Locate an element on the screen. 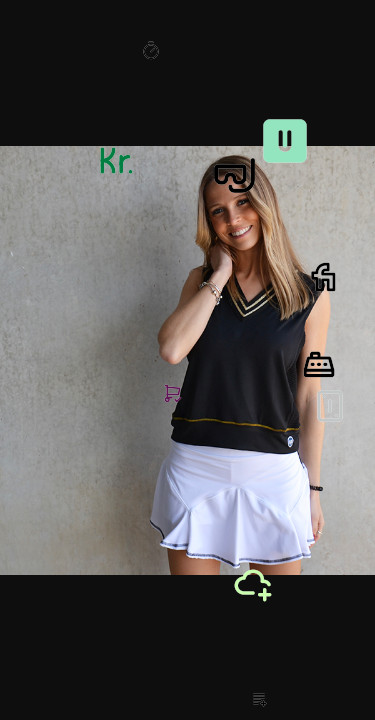  open fiverr freelance marketplace is located at coordinates (324, 277).